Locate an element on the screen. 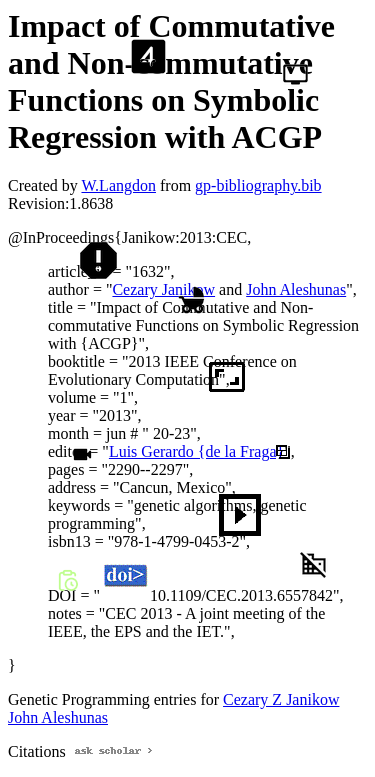  indicates a website or domain is unavailable is located at coordinates (314, 564).